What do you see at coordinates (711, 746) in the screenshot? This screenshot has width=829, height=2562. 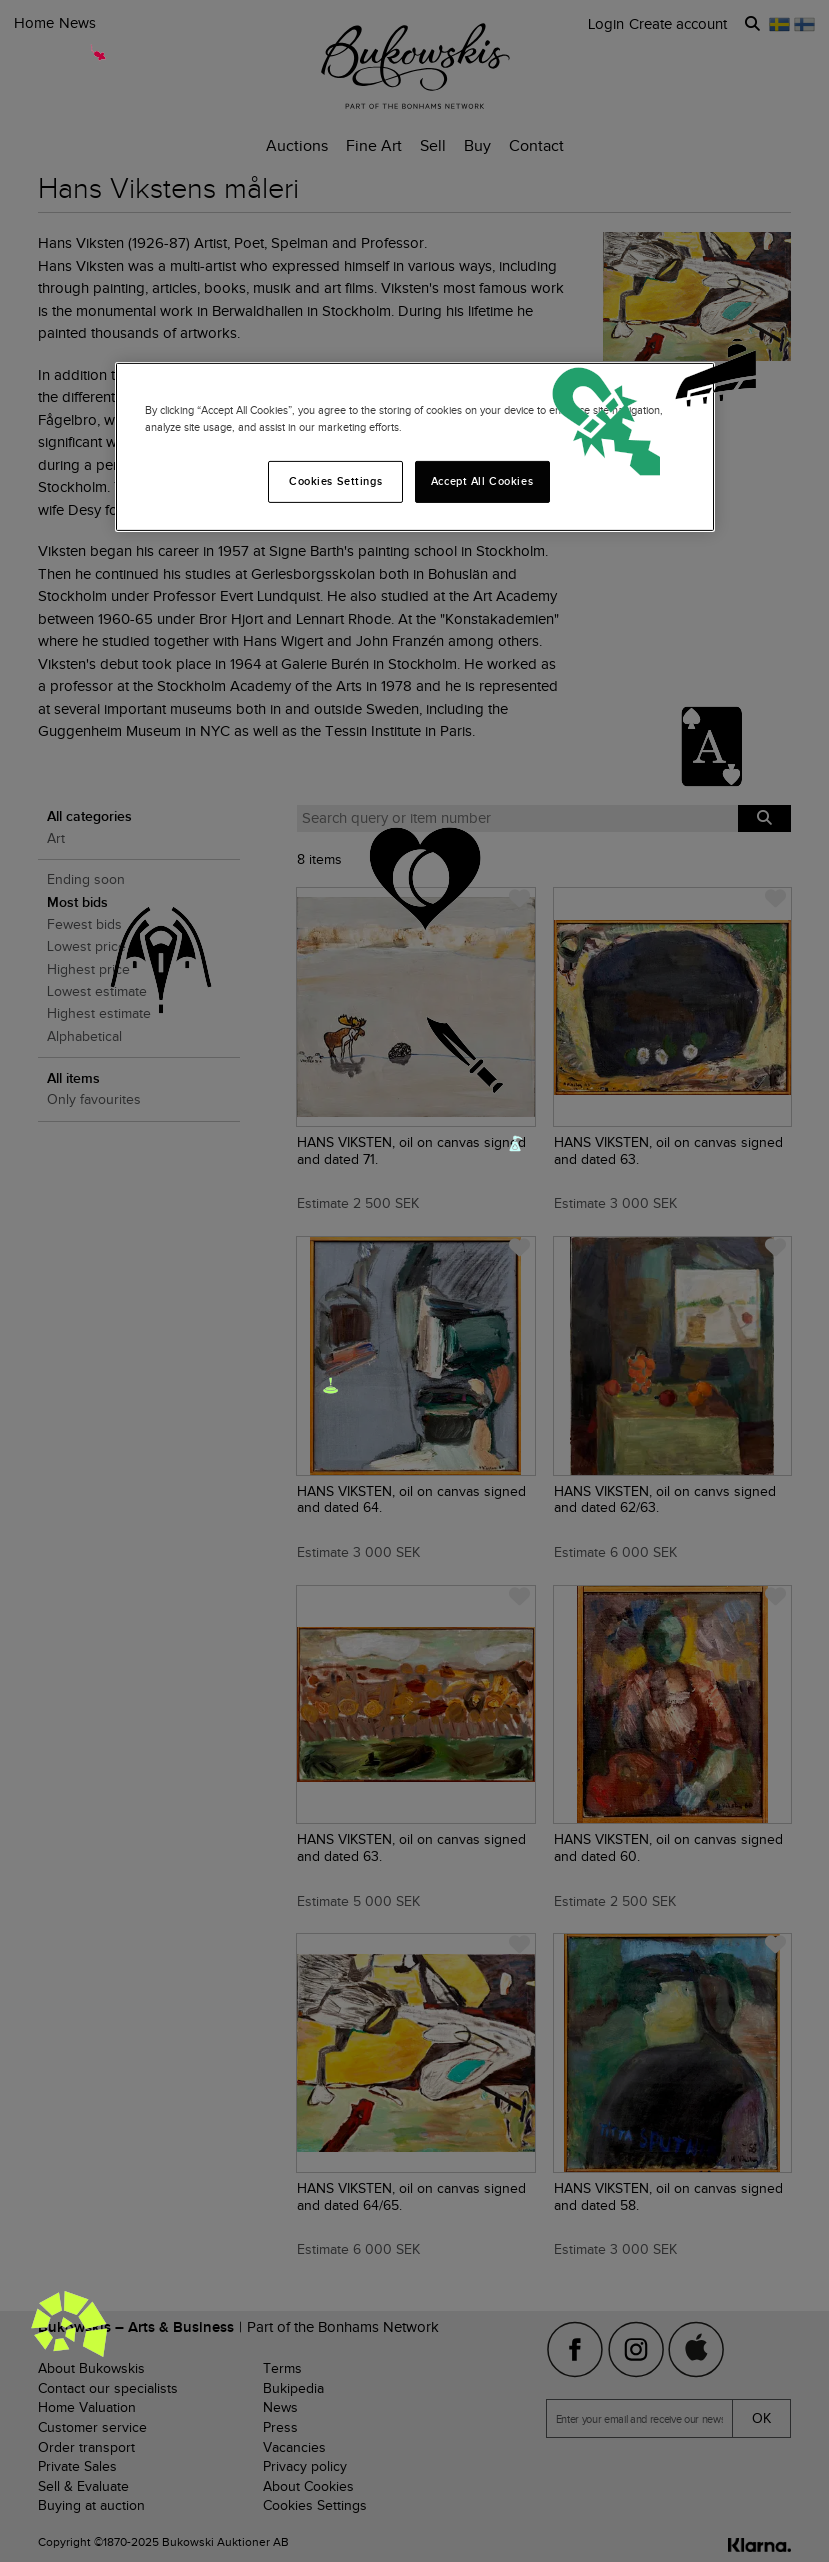 I see `access card games or solitaire` at bounding box center [711, 746].